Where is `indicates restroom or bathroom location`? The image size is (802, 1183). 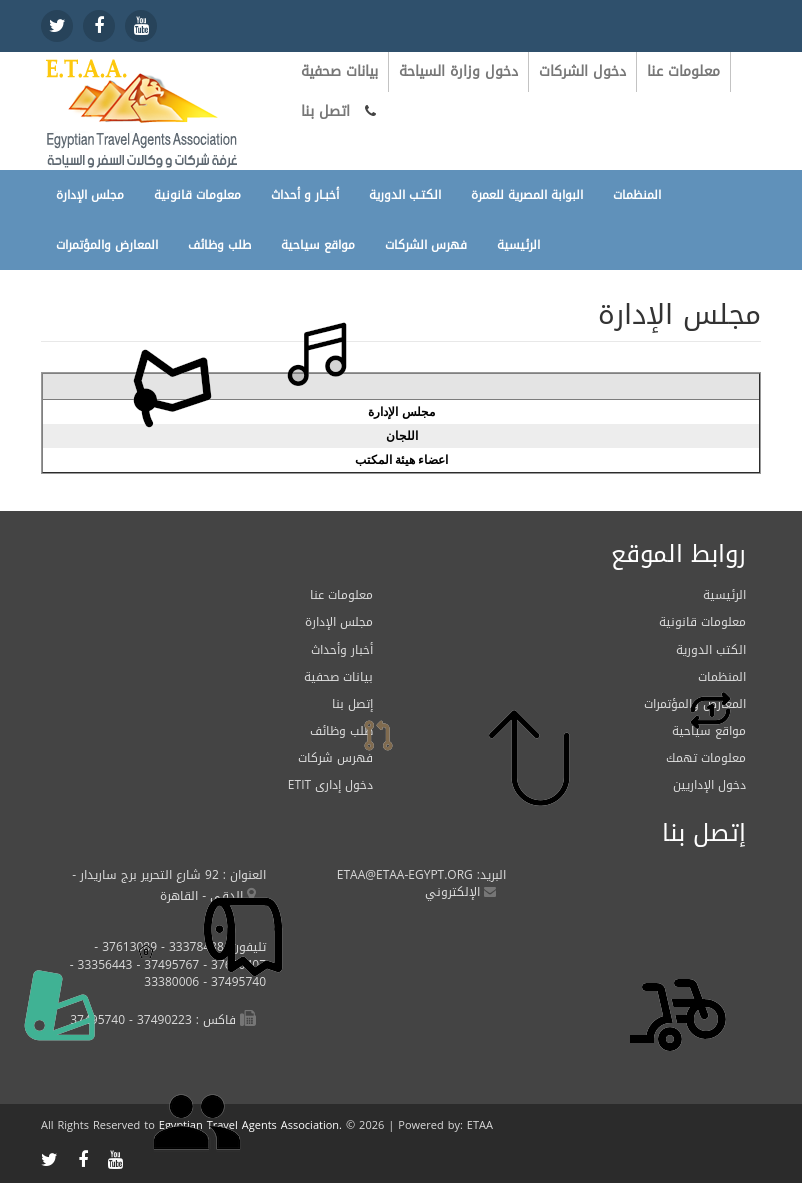
indicates restroom or bathroom location is located at coordinates (243, 937).